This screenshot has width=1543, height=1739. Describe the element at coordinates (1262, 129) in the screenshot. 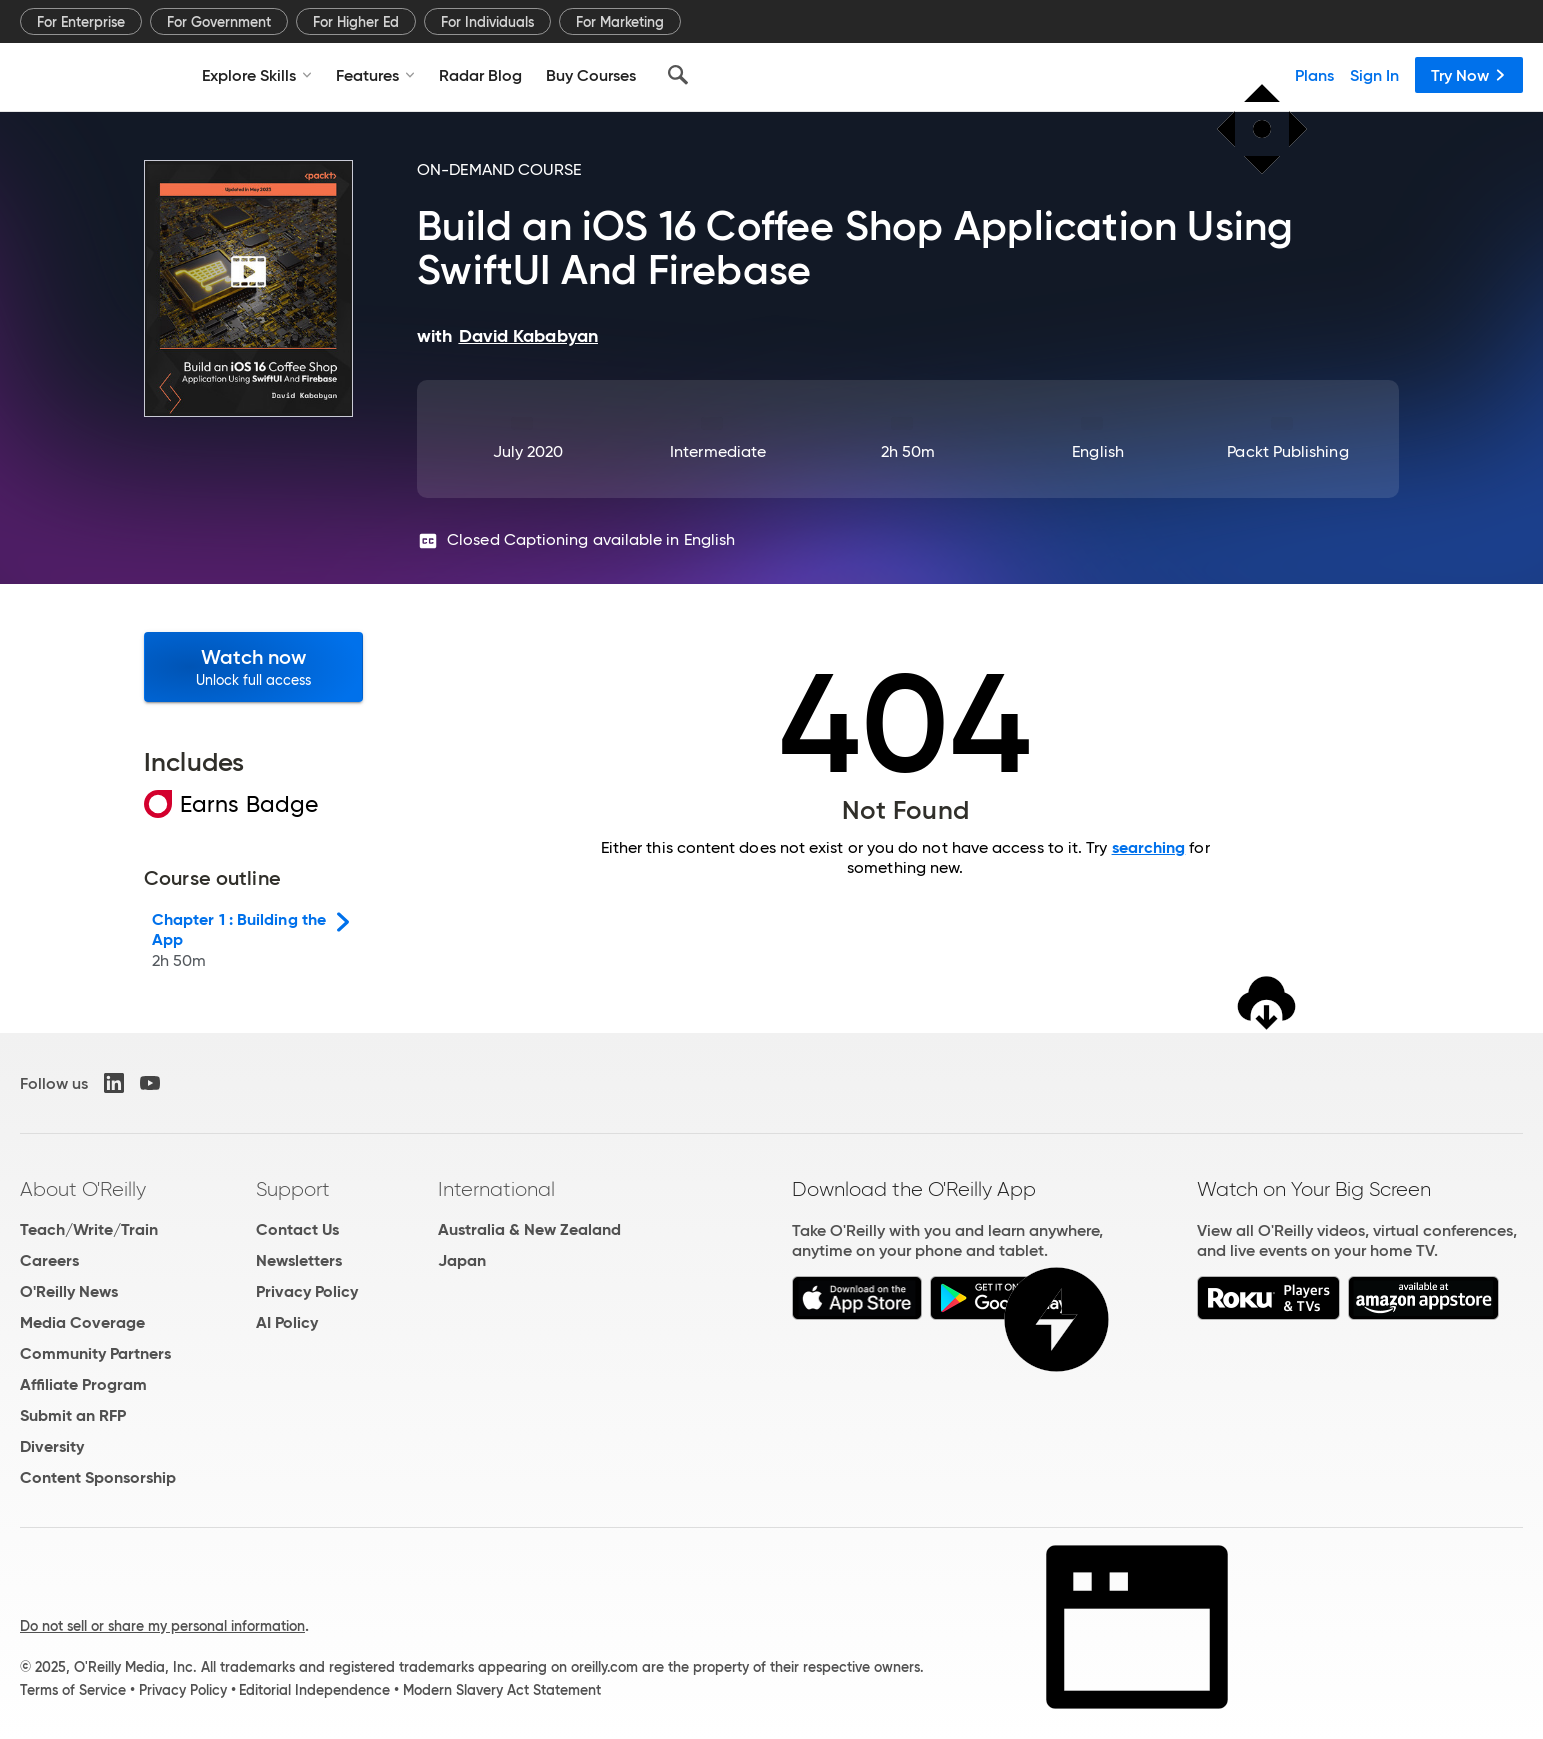

I see `drag to reposition an element` at that location.